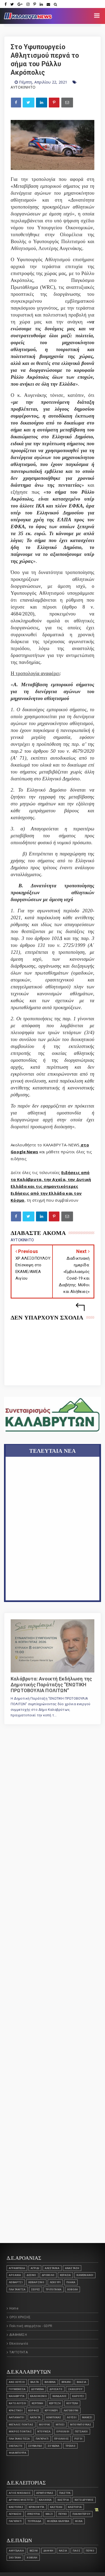 Image resolution: width=105 pixels, height=2576 pixels. Describe the element at coordinates (97, 2510) in the screenshot. I see `view terms and conditions or legal documents` at that location.